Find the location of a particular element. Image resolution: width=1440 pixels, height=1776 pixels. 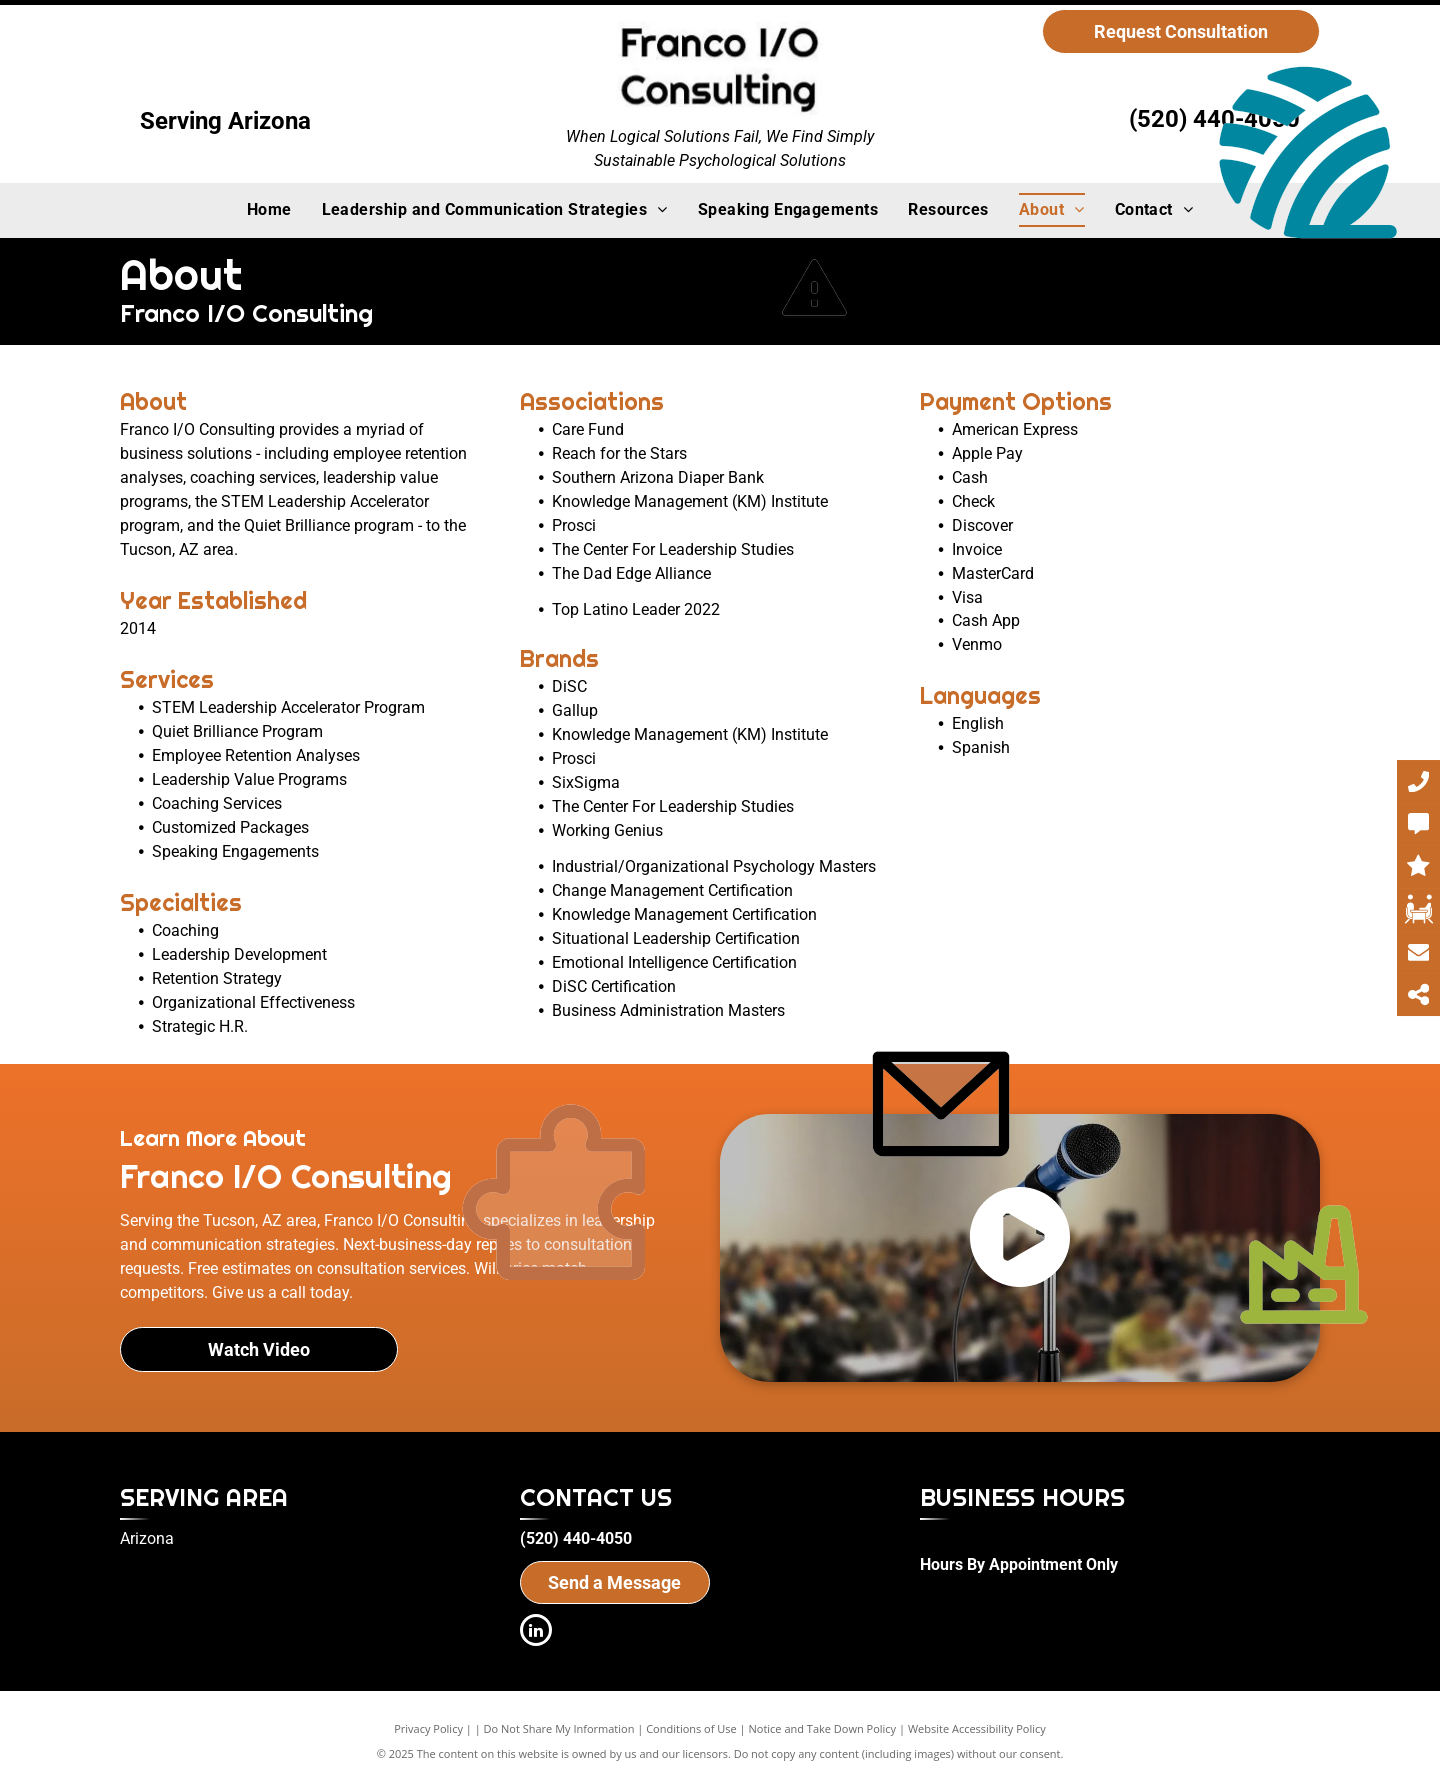

view manufacturing or production settings is located at coordinates (1304, 1269).